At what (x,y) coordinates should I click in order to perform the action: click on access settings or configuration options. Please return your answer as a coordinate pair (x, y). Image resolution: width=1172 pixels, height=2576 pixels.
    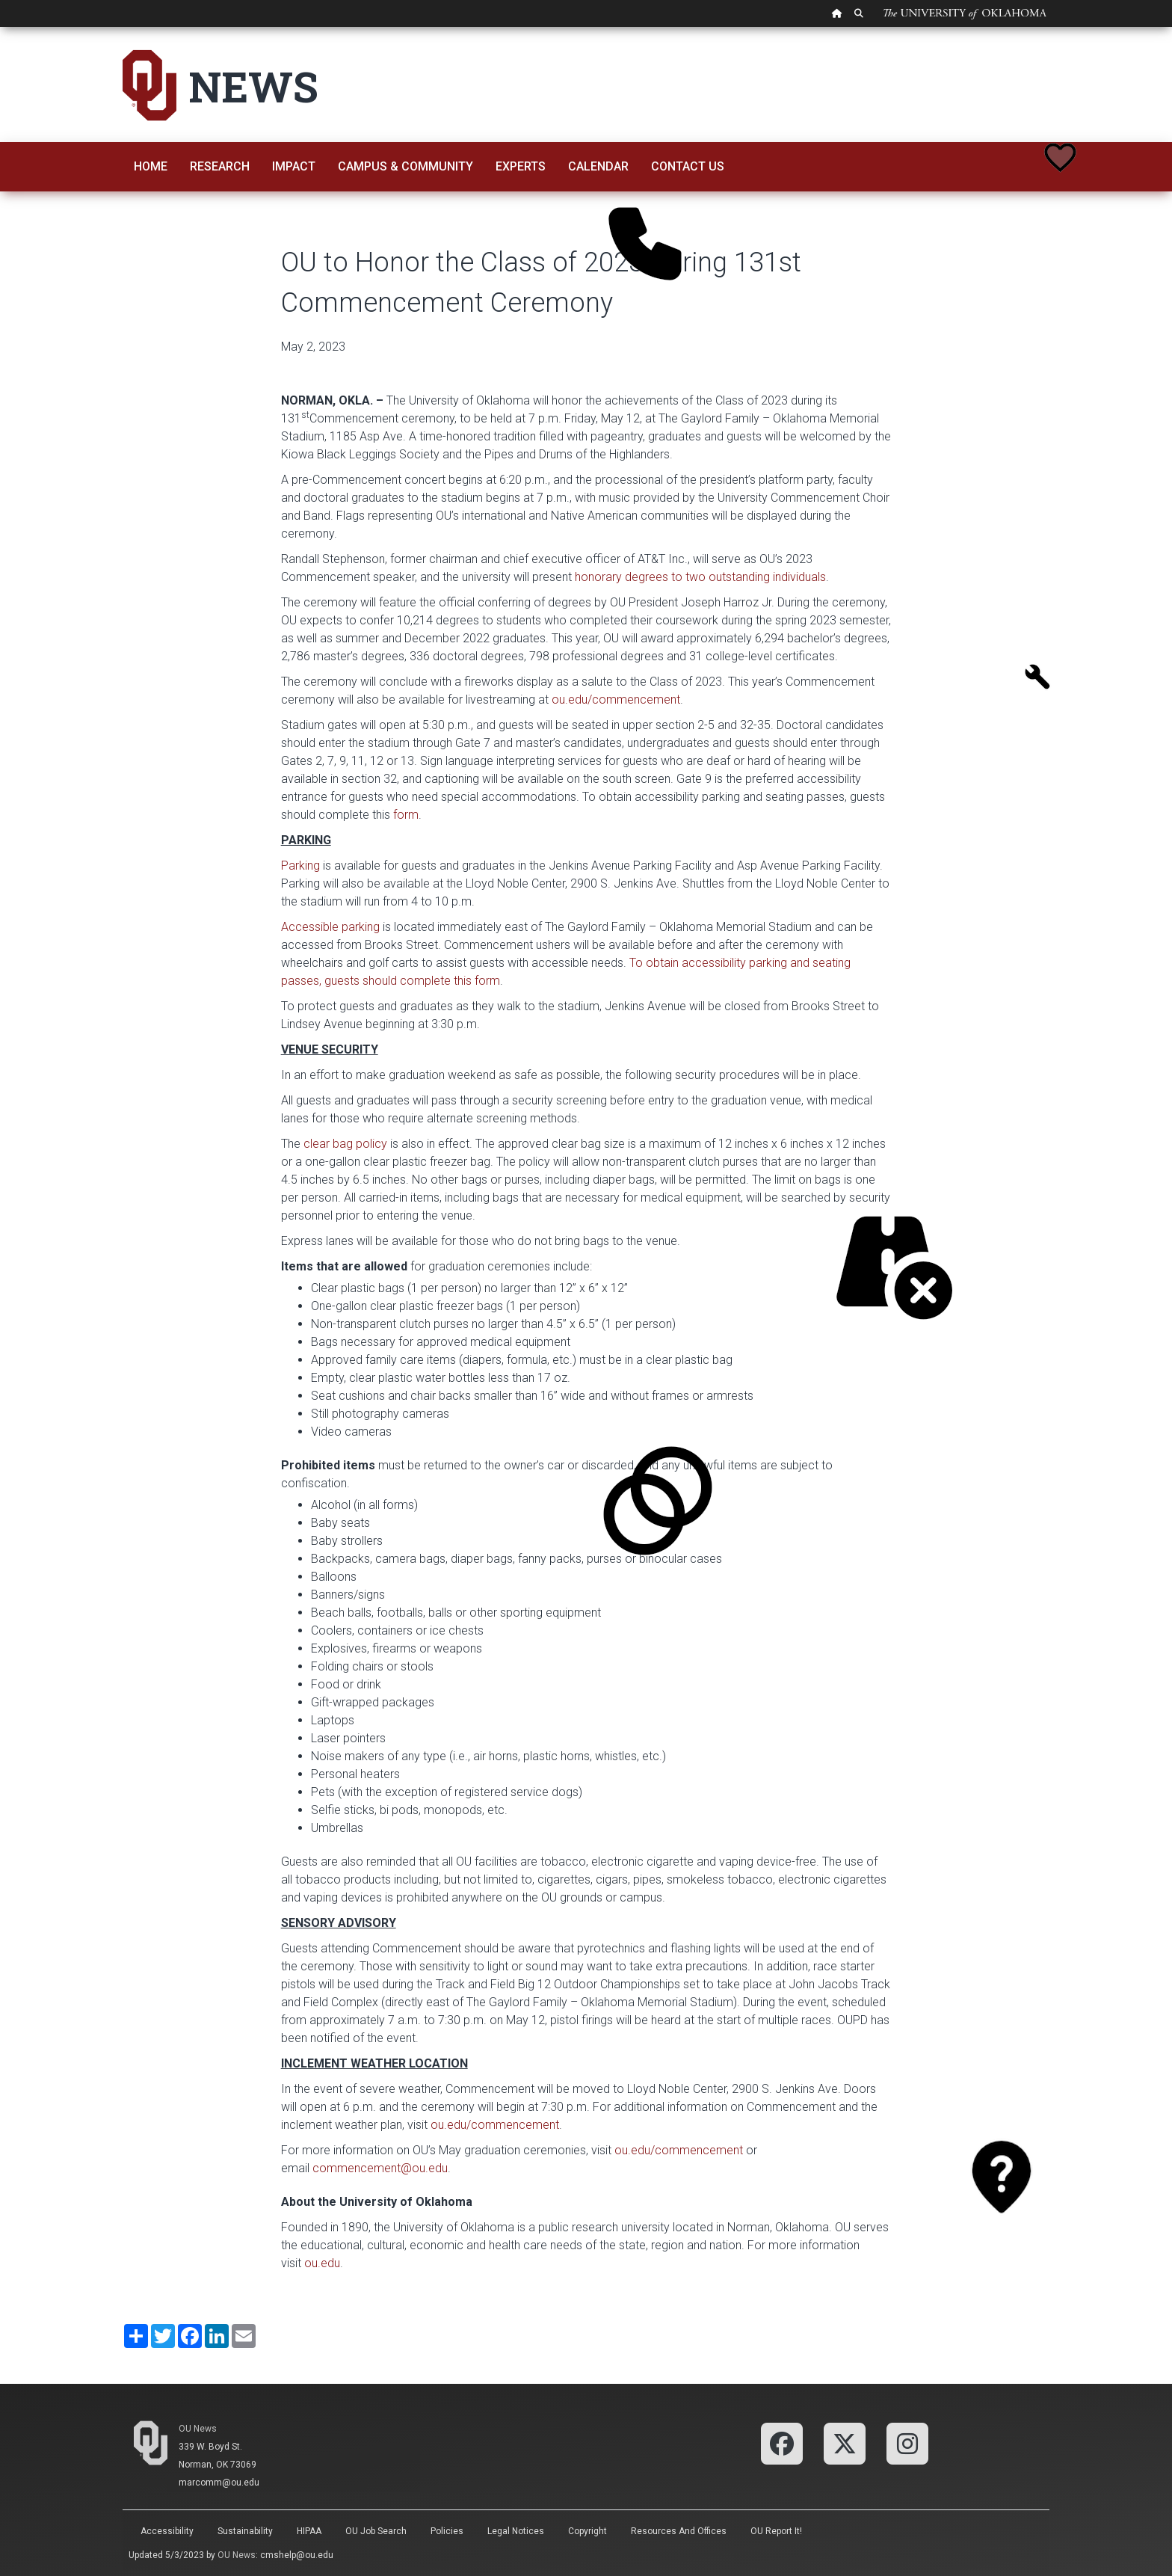
    Looking at the image, I should click on (1037, 677).